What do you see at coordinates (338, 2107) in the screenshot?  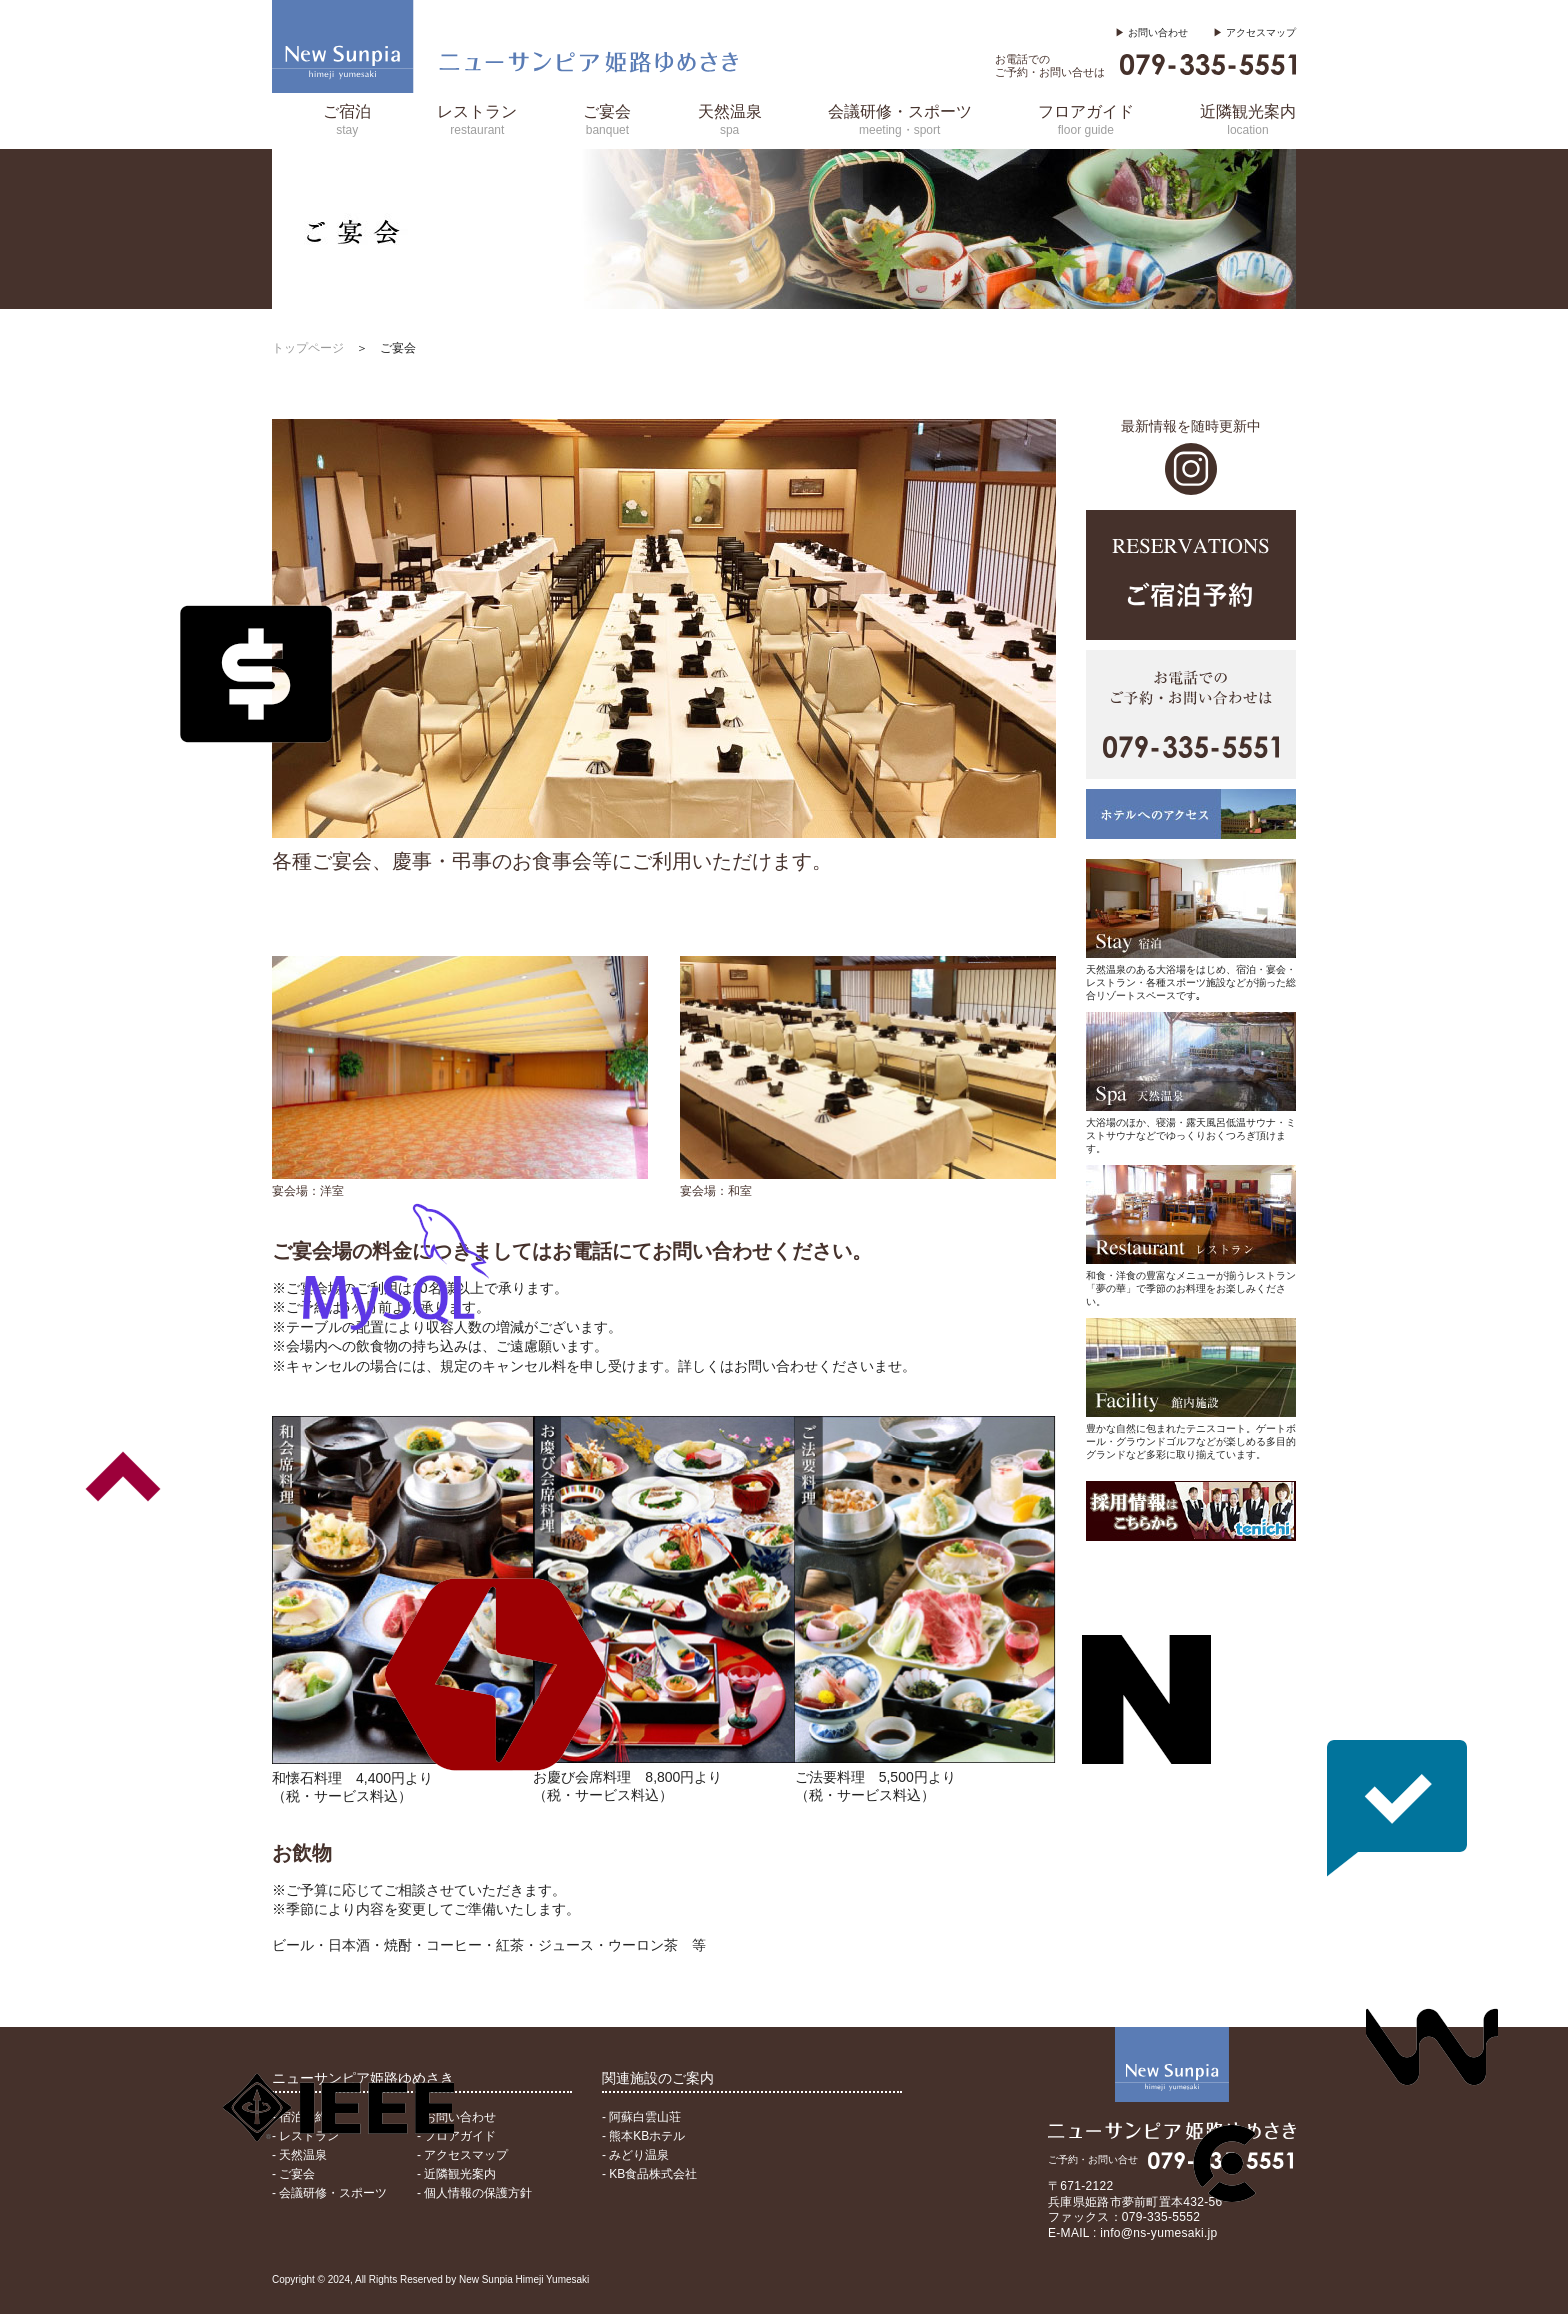 I see `IEEE organization logo` at bounding box center [338, 2107].